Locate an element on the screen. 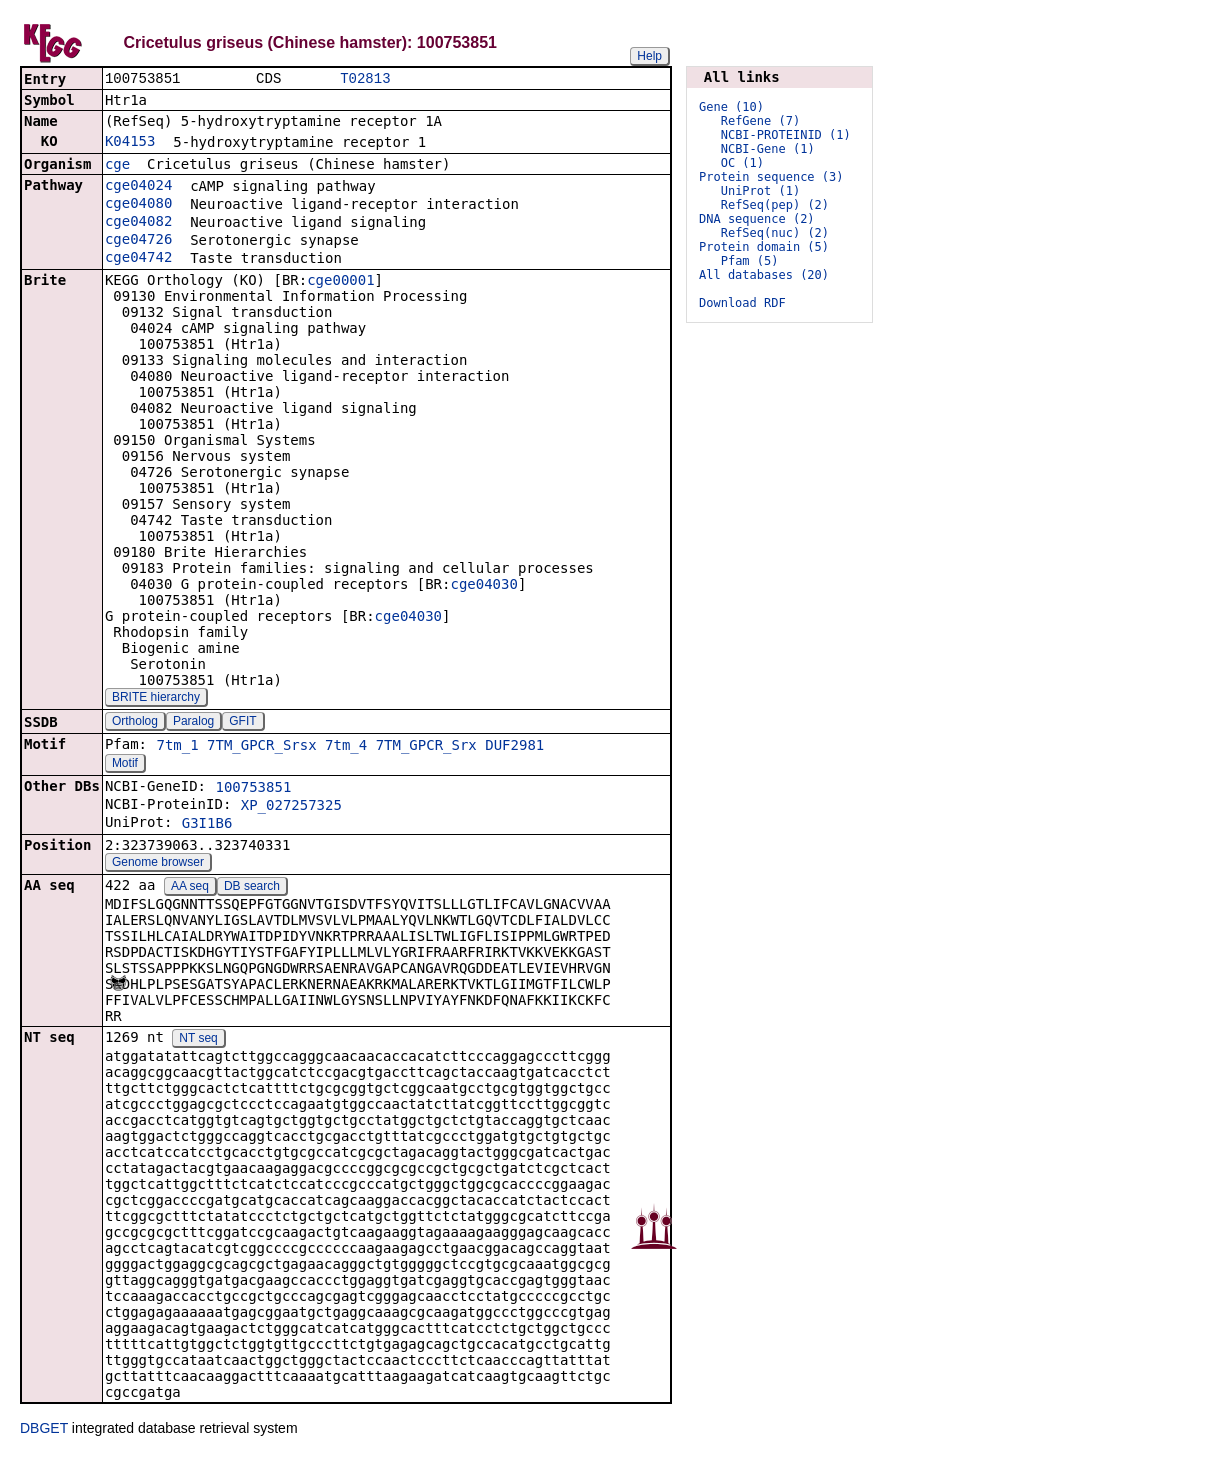 The width and height of the screenshot is (1222, 1458). indicates a broadcast or transmission tower structure is located at coordinates (654, 1226).